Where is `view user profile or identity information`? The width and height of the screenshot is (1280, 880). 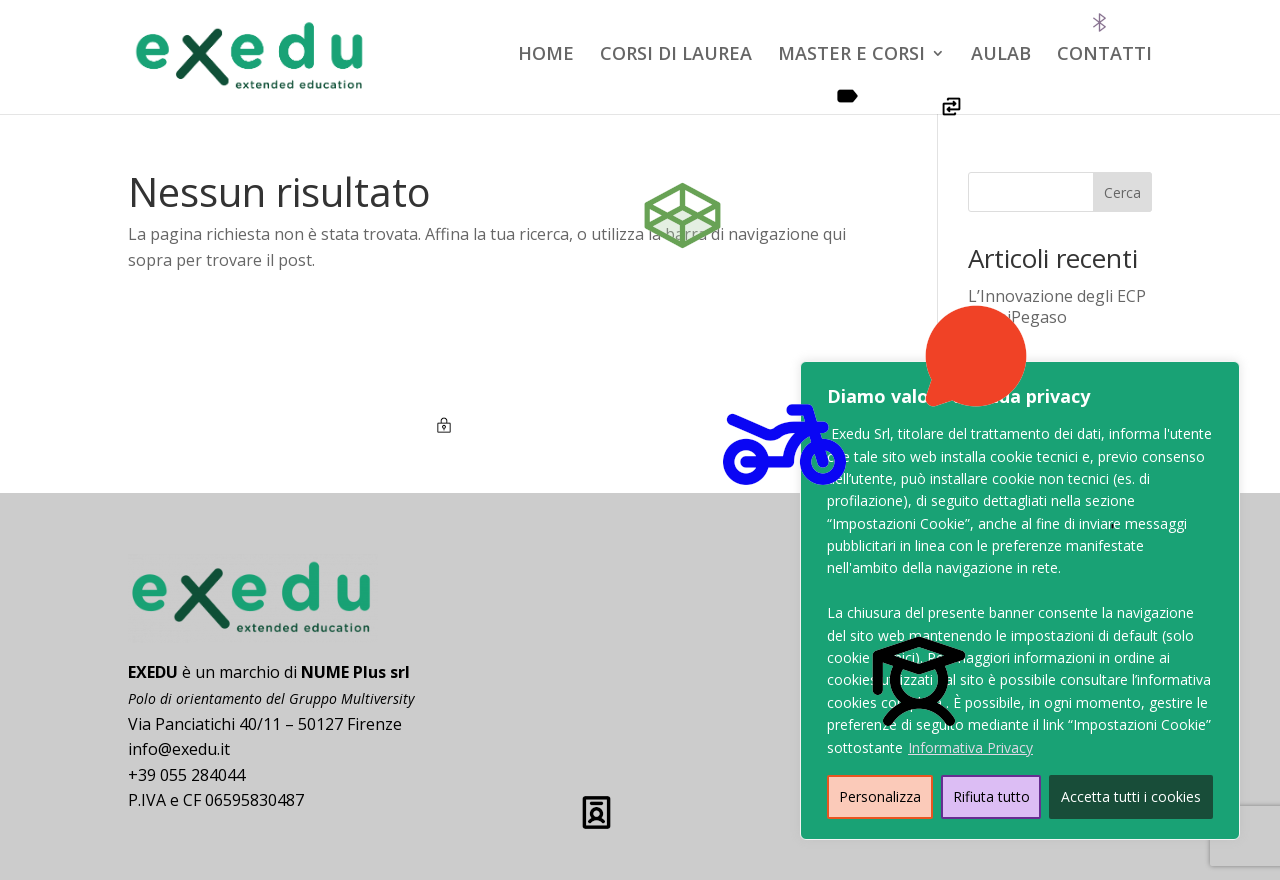
view user profile or identity information is located at coordinates (596, 812).